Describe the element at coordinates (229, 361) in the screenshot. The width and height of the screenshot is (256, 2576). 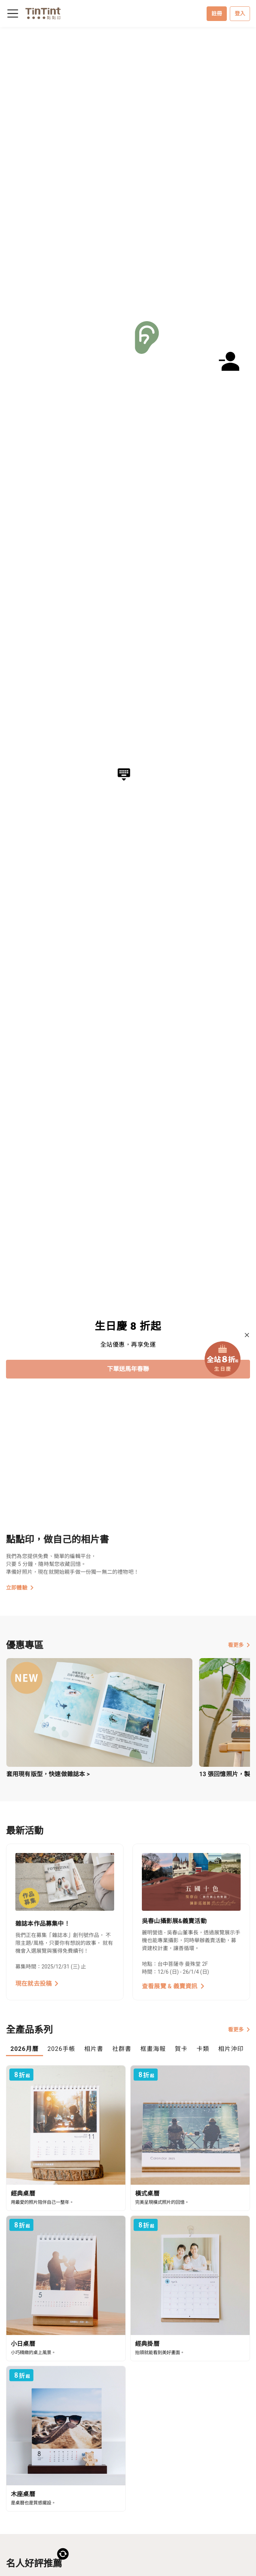
I see `remove a contact or friend` at that location.